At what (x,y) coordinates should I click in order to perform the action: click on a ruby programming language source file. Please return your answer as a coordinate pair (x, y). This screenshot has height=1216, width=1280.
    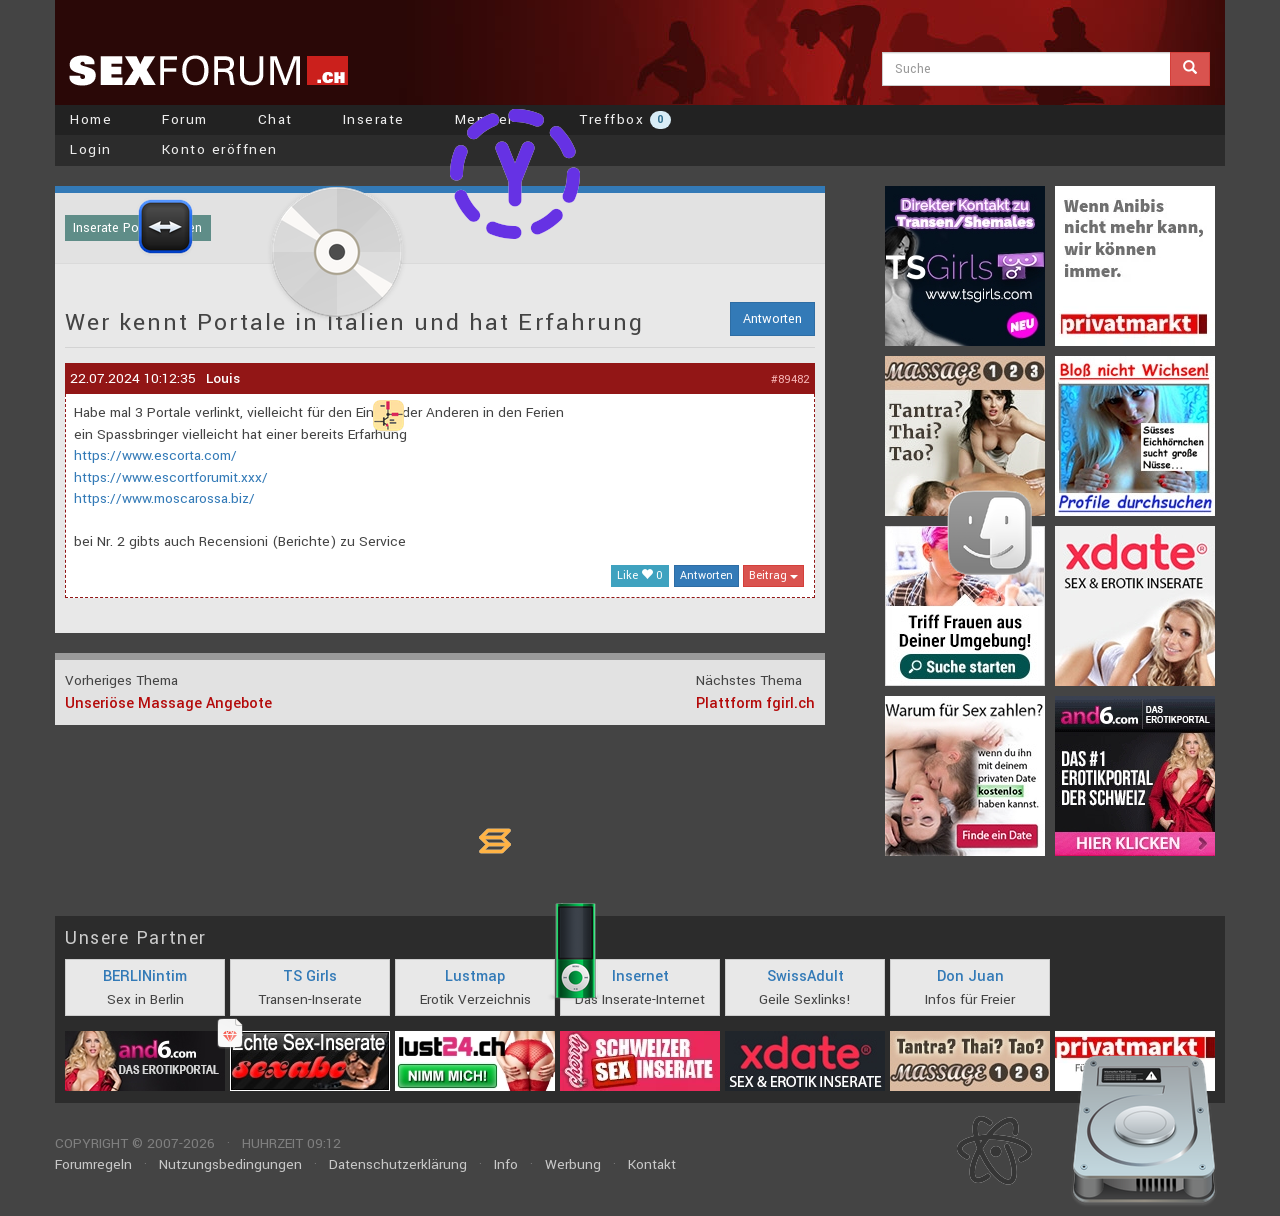
    Looking at the image, I should click on (230, 1033).